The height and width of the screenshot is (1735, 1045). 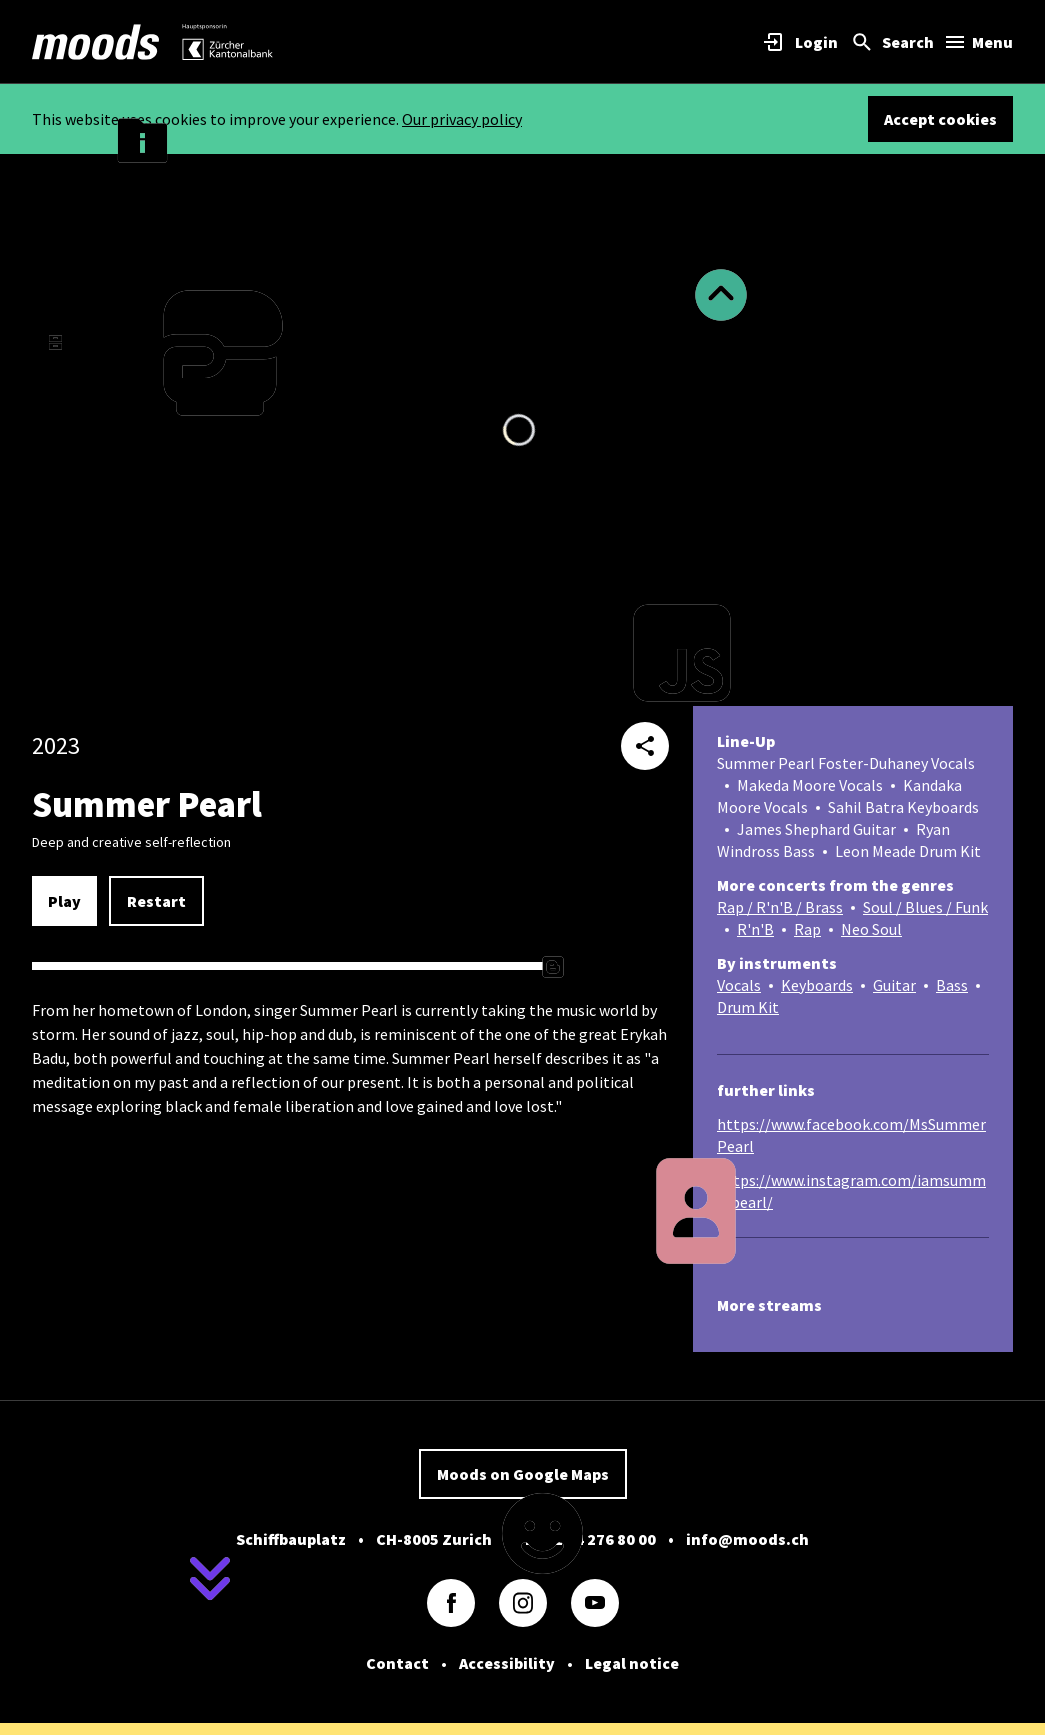 I want to click on view user profile, so click(x=696, y=1211).